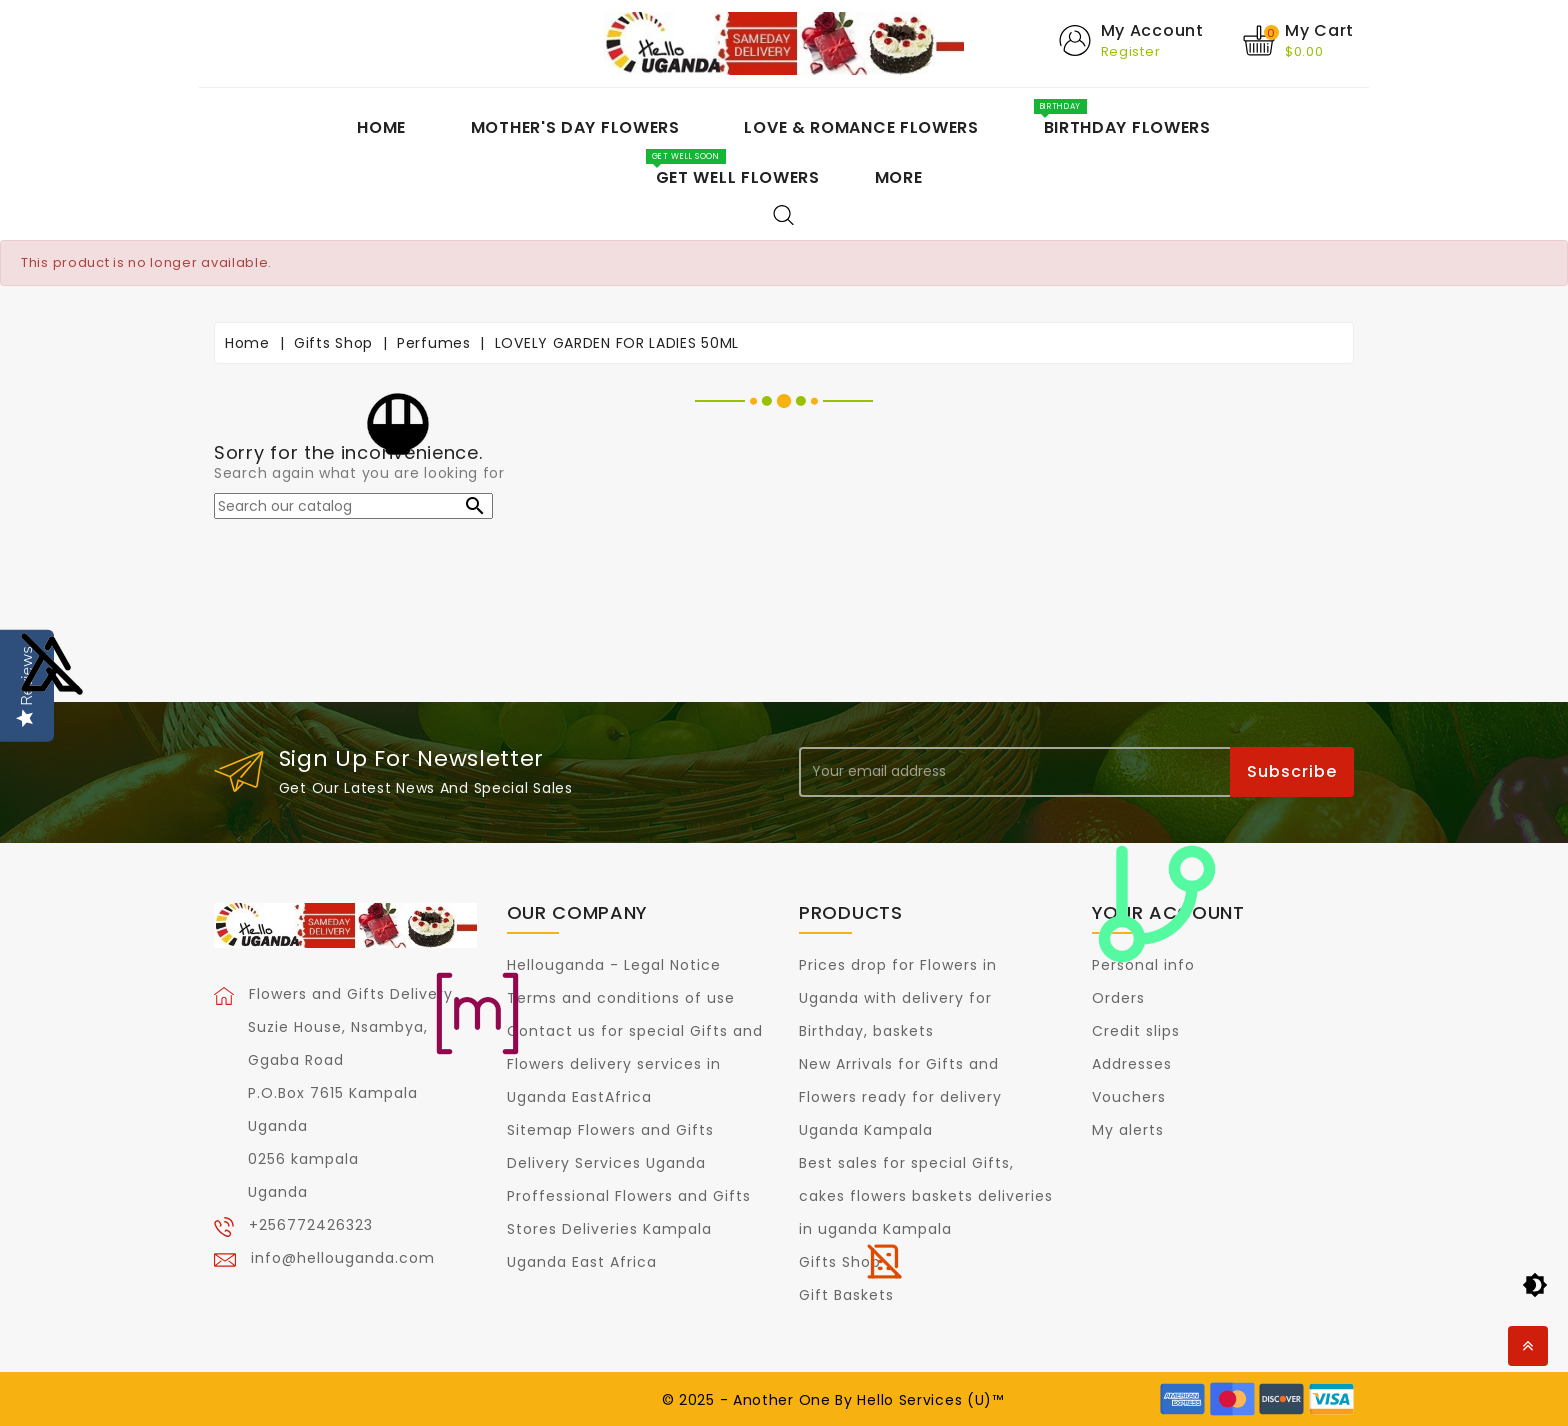  Describe the element at coordinates (52, 664) in the screenshot. I see `camping site unavailable or closed` at that location.